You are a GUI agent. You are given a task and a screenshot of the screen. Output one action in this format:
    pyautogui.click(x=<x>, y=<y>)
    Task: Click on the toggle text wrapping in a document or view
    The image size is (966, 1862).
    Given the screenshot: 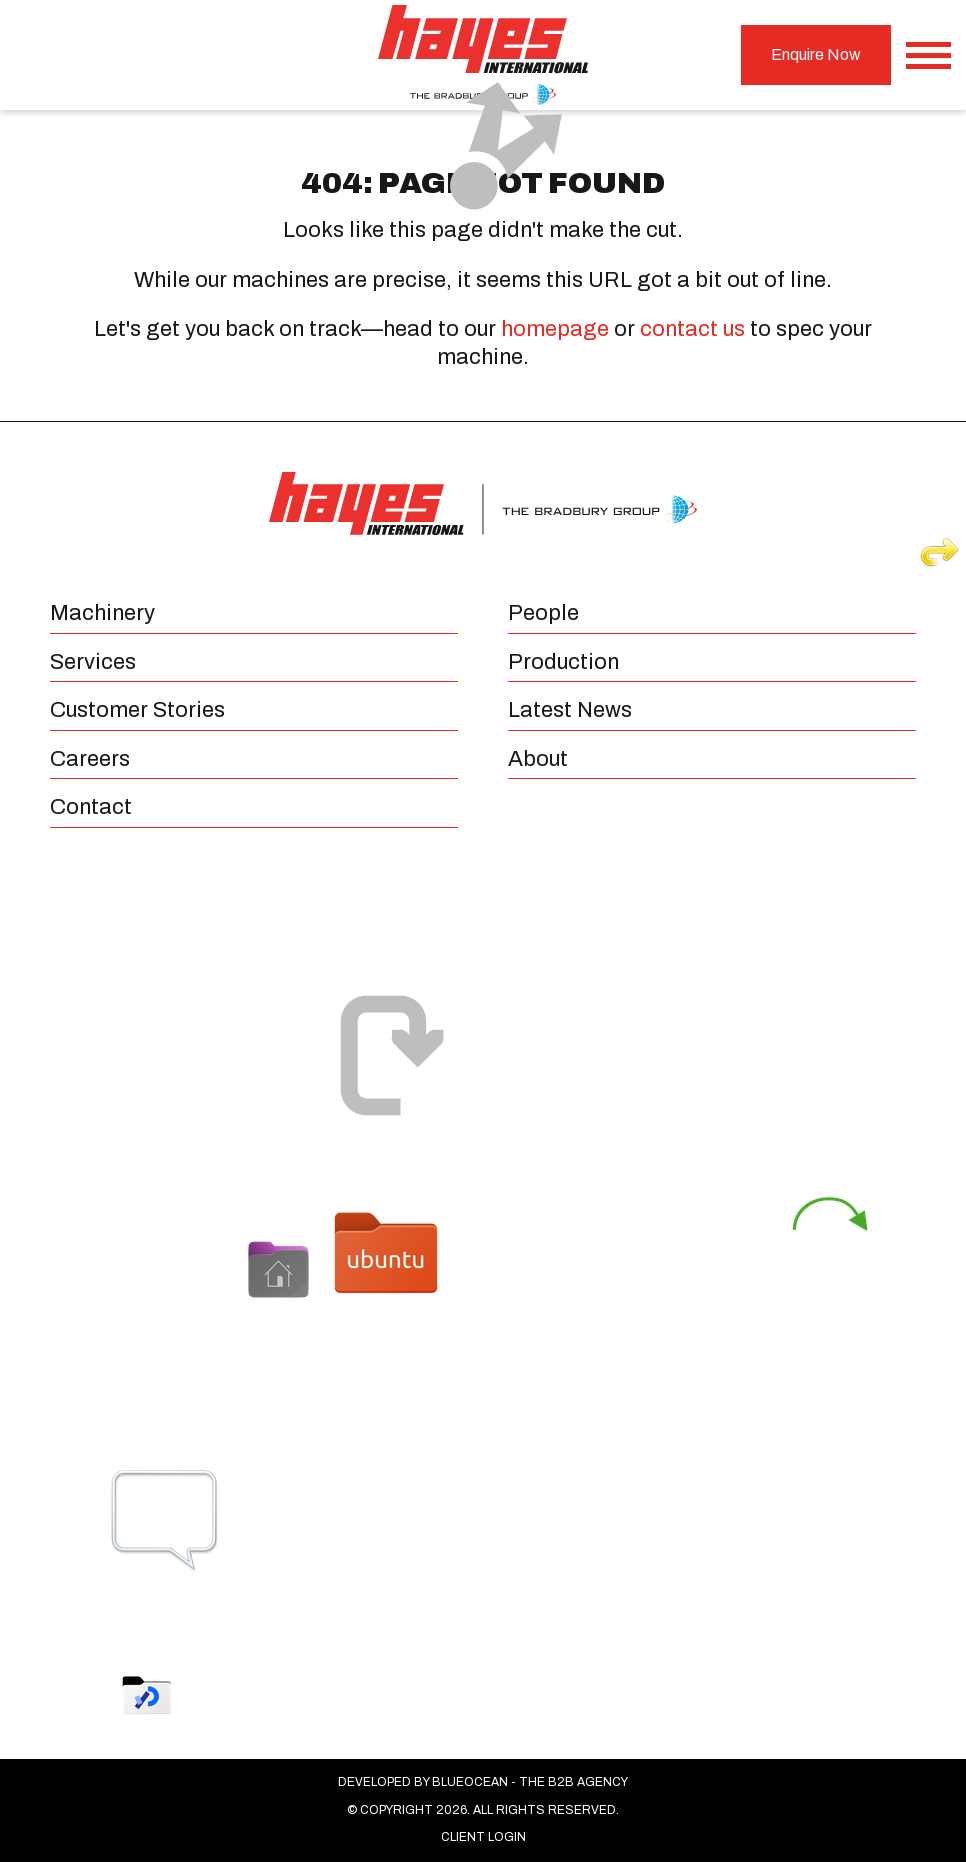 What is the action you would take?
    pyautogui.click(x=383, y=1055)
    